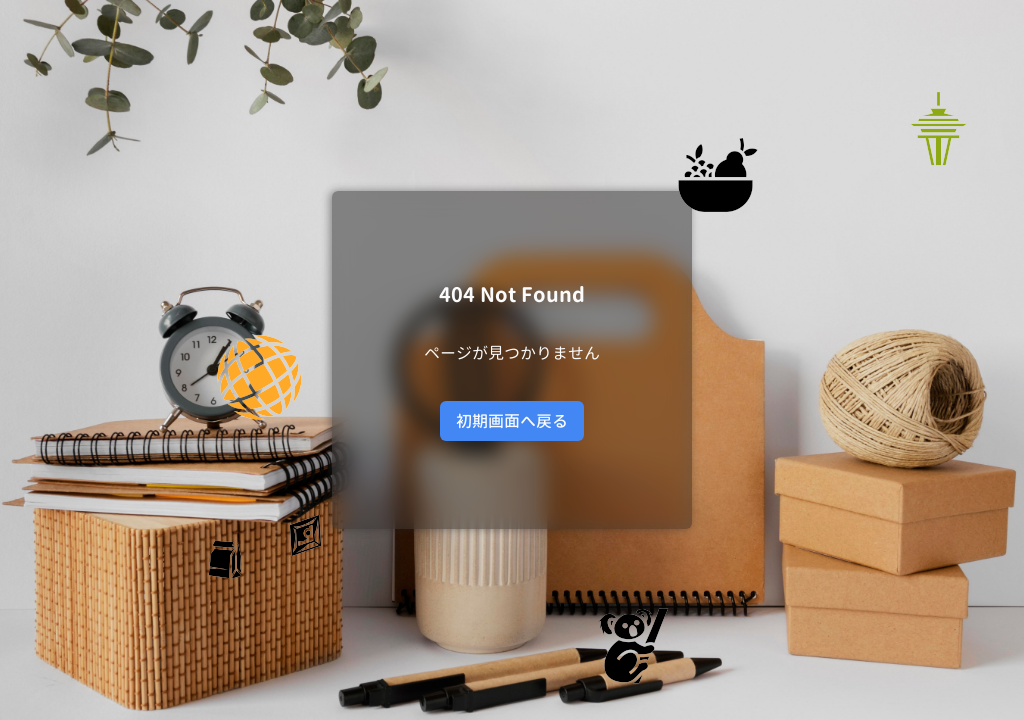 The height and width of the screenshot is (720, 1024). What do you see at coordinates (938, 127) in the screenshot?
I see `view Seattle location or destination` at bounding box center [938, 127].